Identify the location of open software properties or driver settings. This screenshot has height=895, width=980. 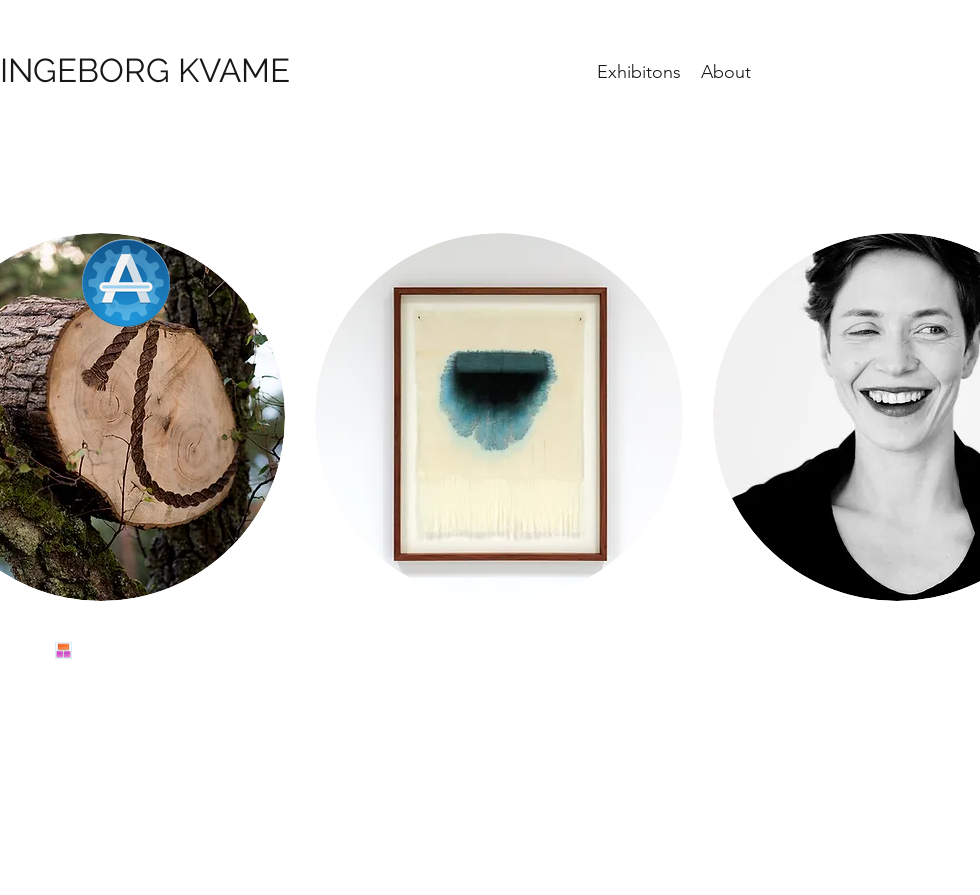
(126, 283).